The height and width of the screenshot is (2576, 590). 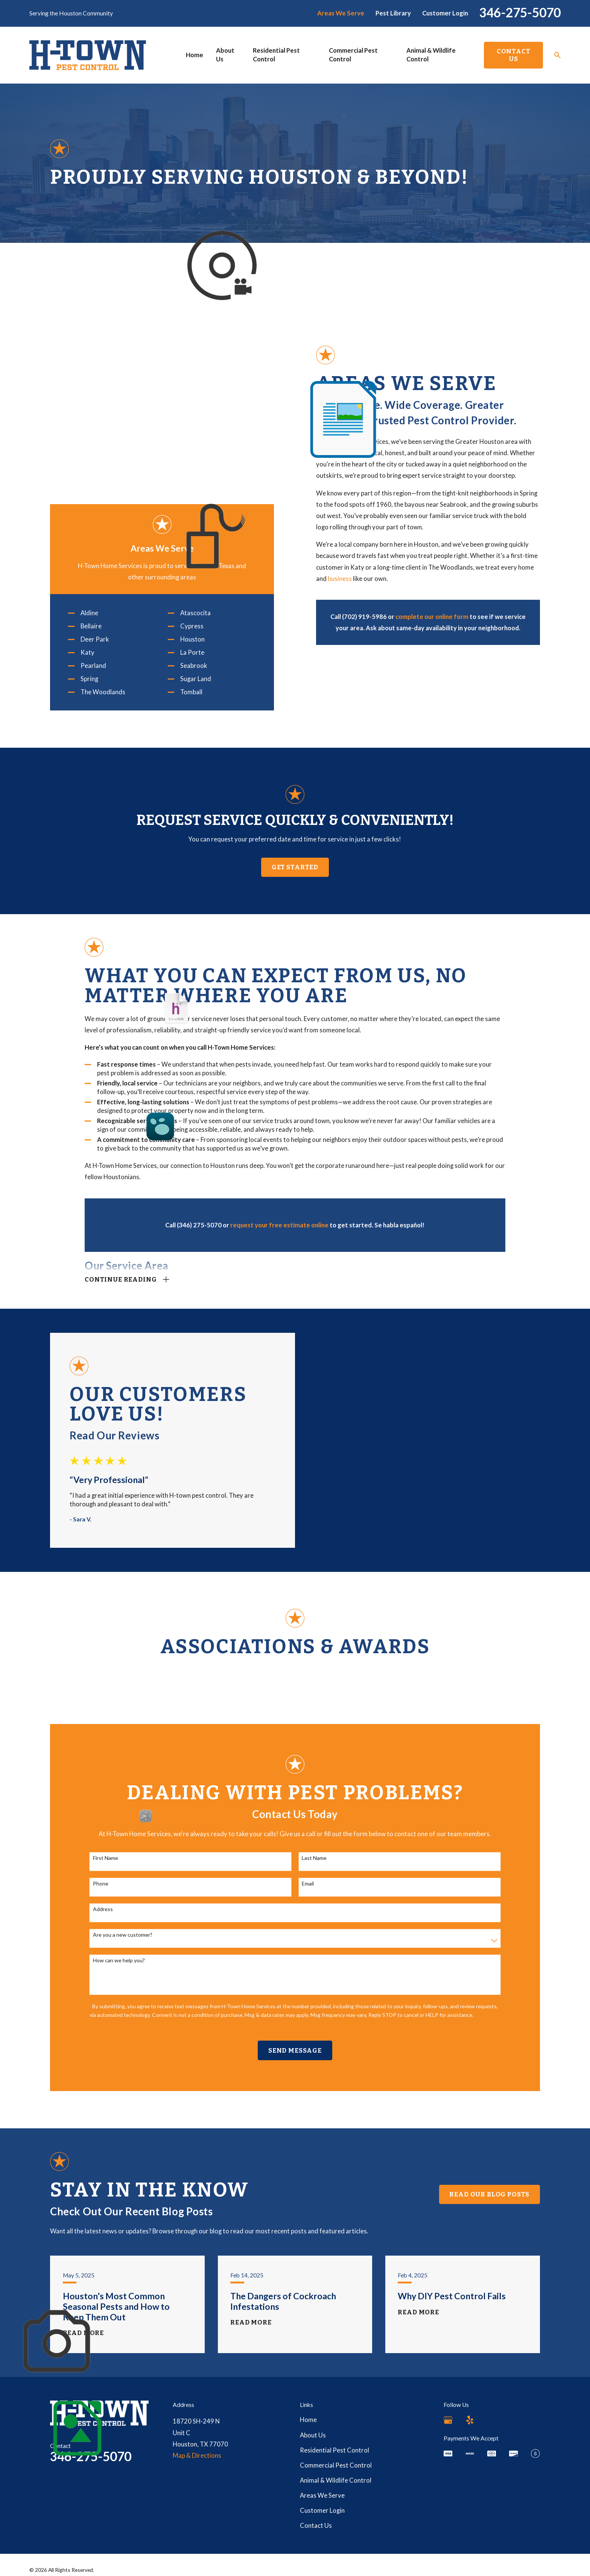 I want to click on open libreoffice draw application, so click(x=77, y=2428).